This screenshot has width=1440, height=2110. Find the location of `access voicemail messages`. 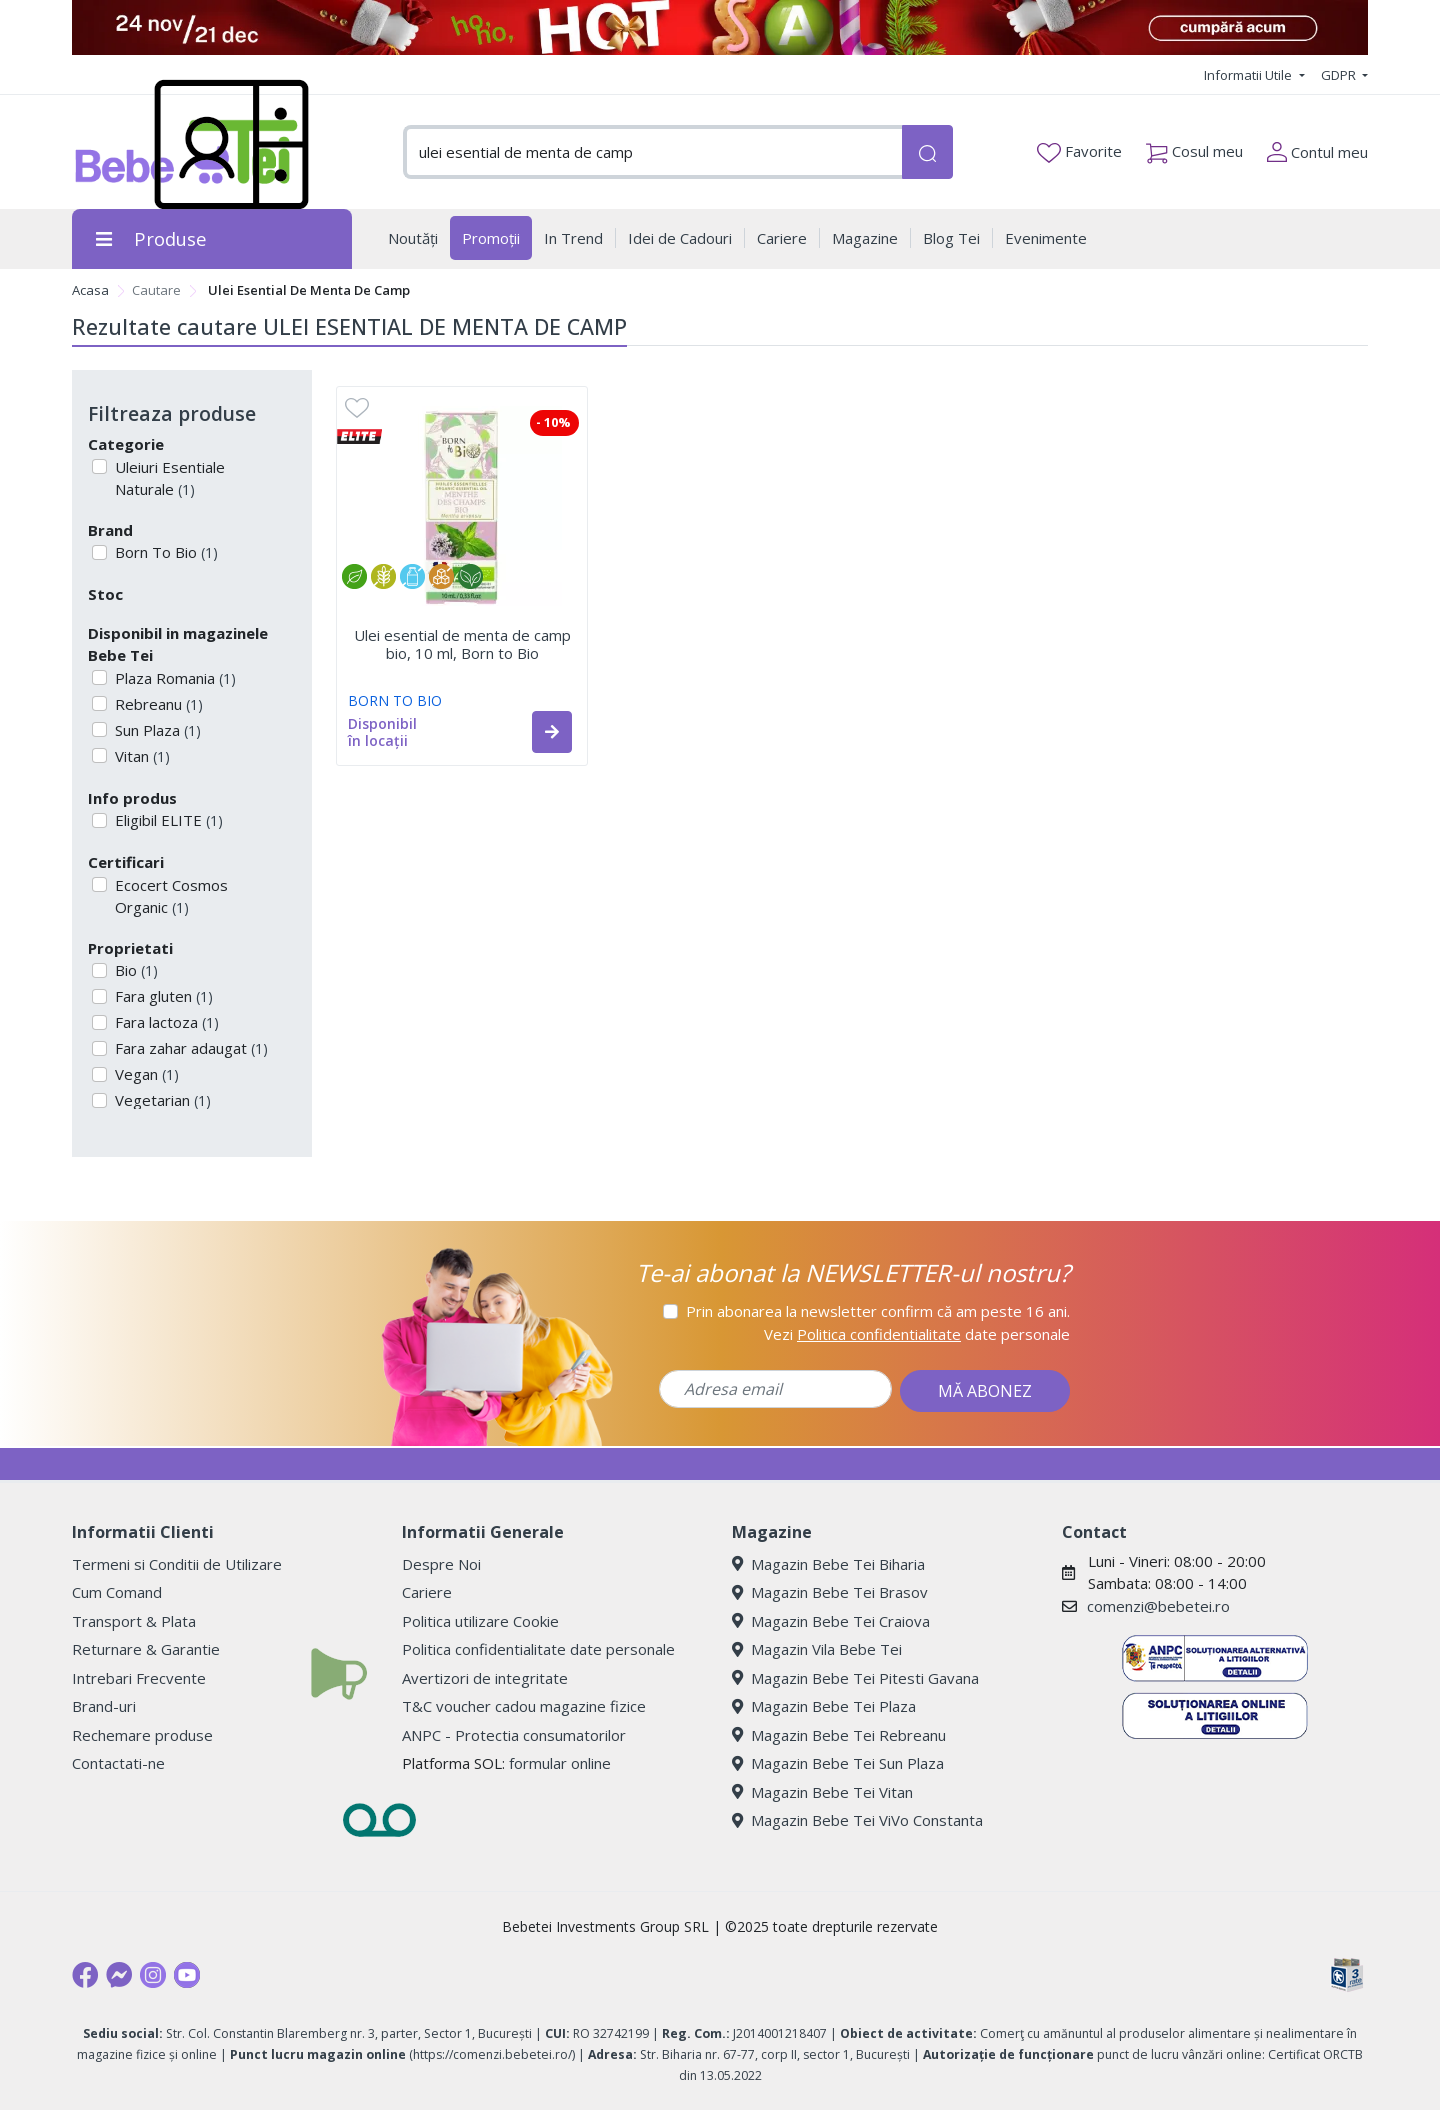

access voicemail messages is located at coordinates (379, 1821).